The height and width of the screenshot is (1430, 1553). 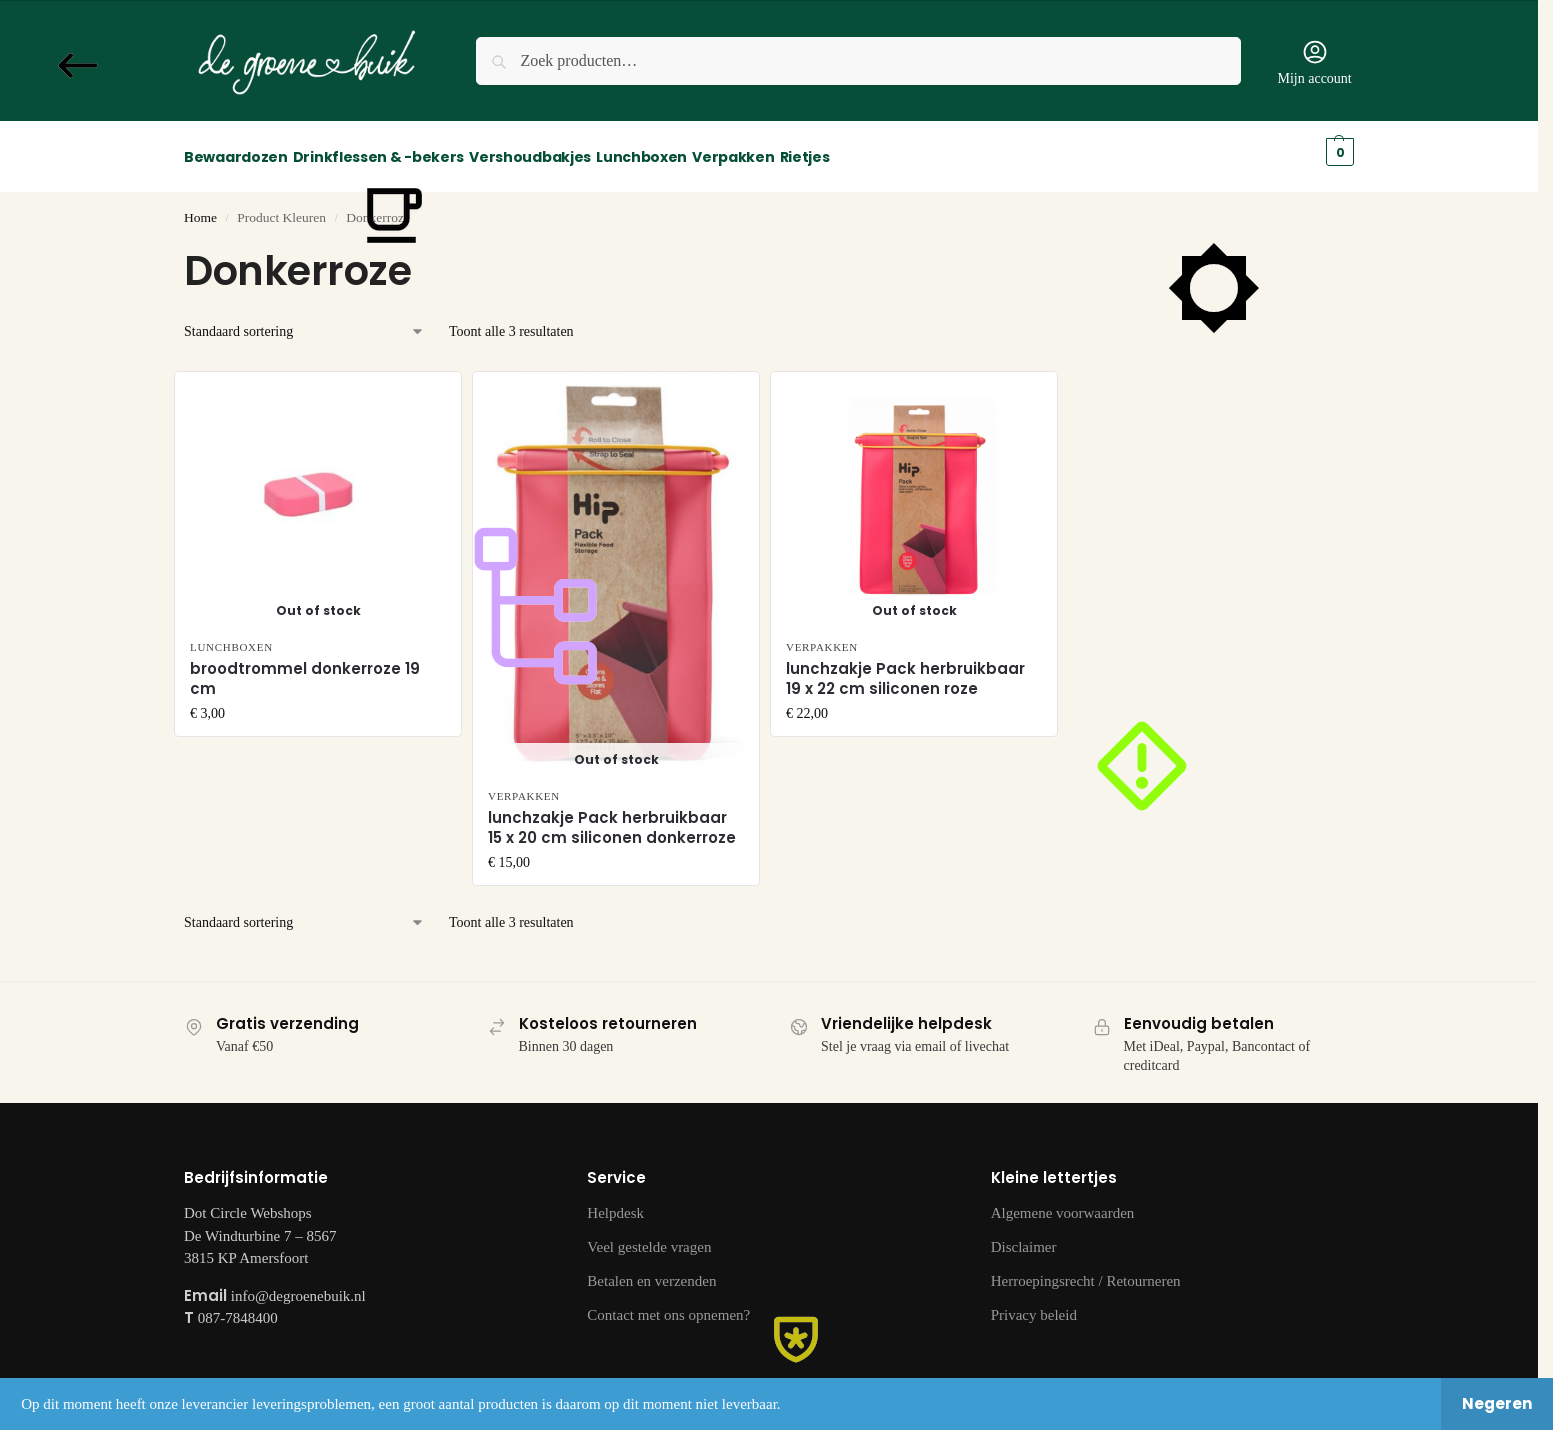 What do you see at coordinates (77, 65) in the screenshot?
I see `go back to previous screen` at bounding box center [77, 65].